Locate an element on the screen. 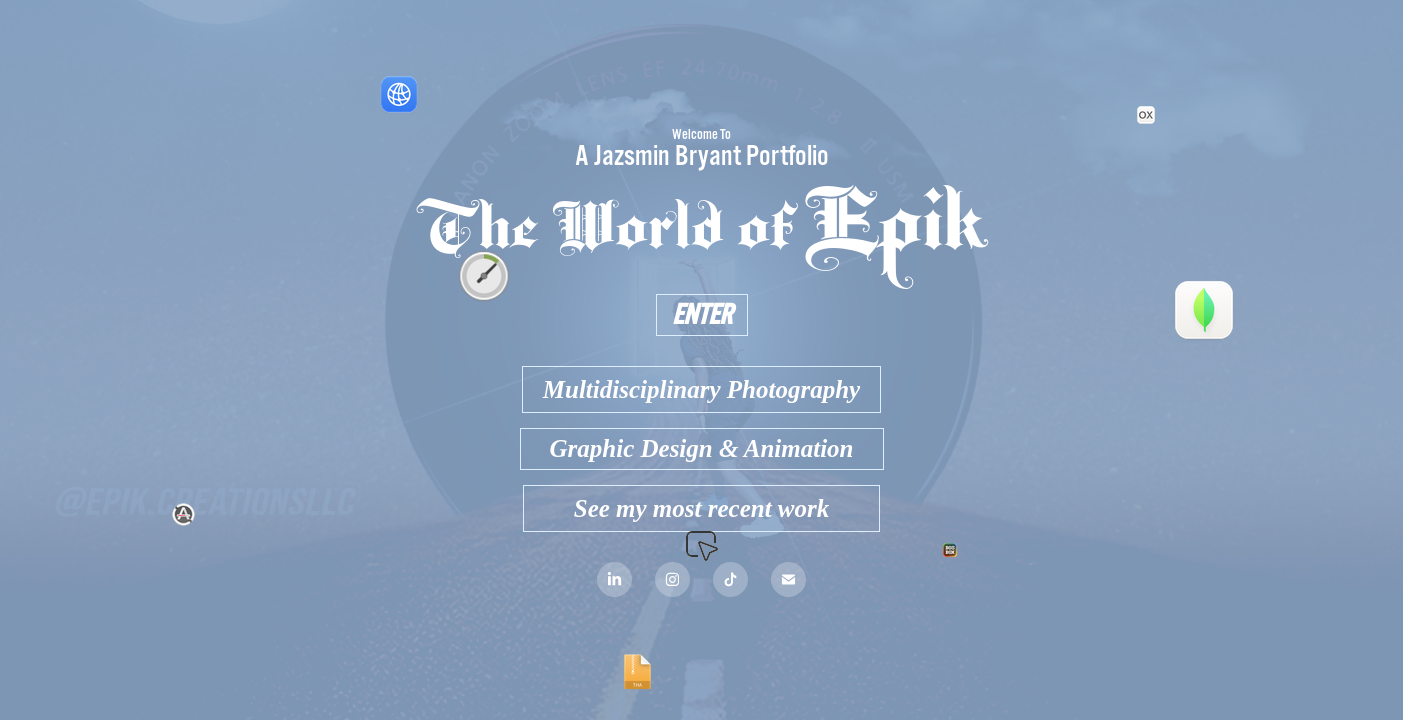 Image resolution: width=1403 pixels, height=720 pixels. launch the OX app is located at coordinates (1146, 115).